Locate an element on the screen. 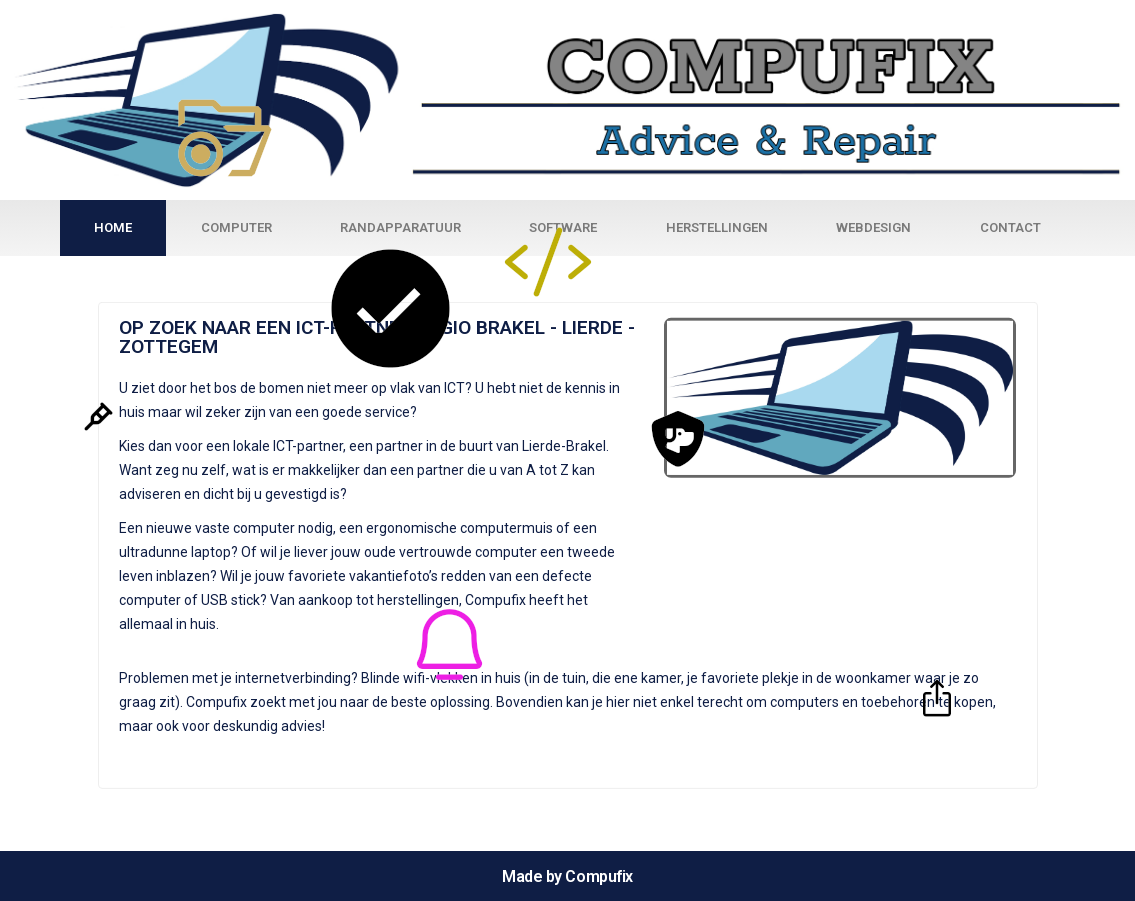 The height and width of the screenshot is (901, 1135). view or edit source code is located at coordinates (548, 262).